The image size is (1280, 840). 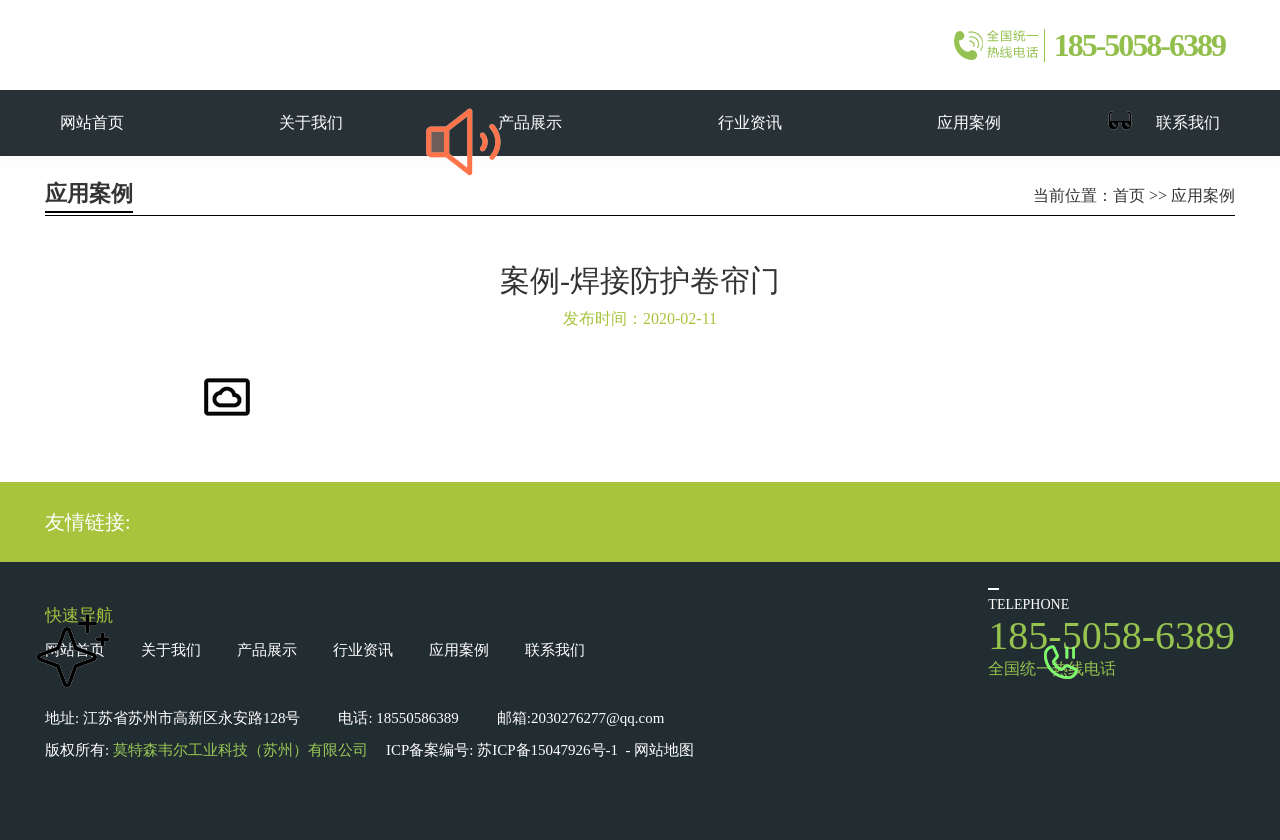 What do you see at coordinates (227, 397) in the screenshot?
I see `access daydream or screensaver settings` at bounding box center [227, 397].